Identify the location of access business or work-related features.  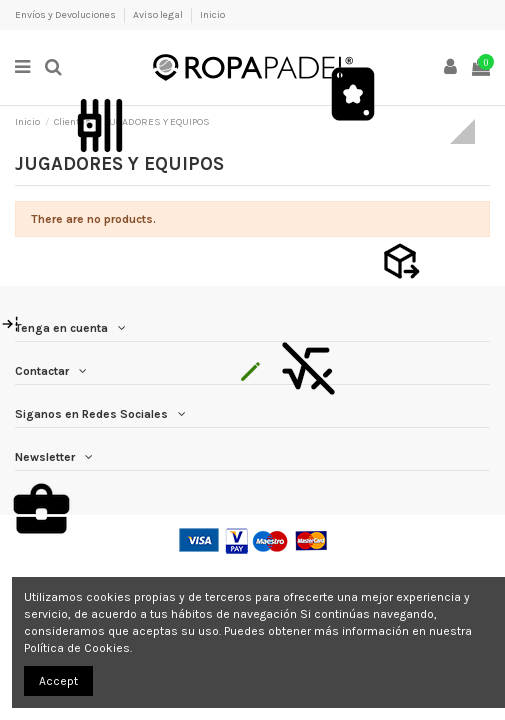
(41, 508).